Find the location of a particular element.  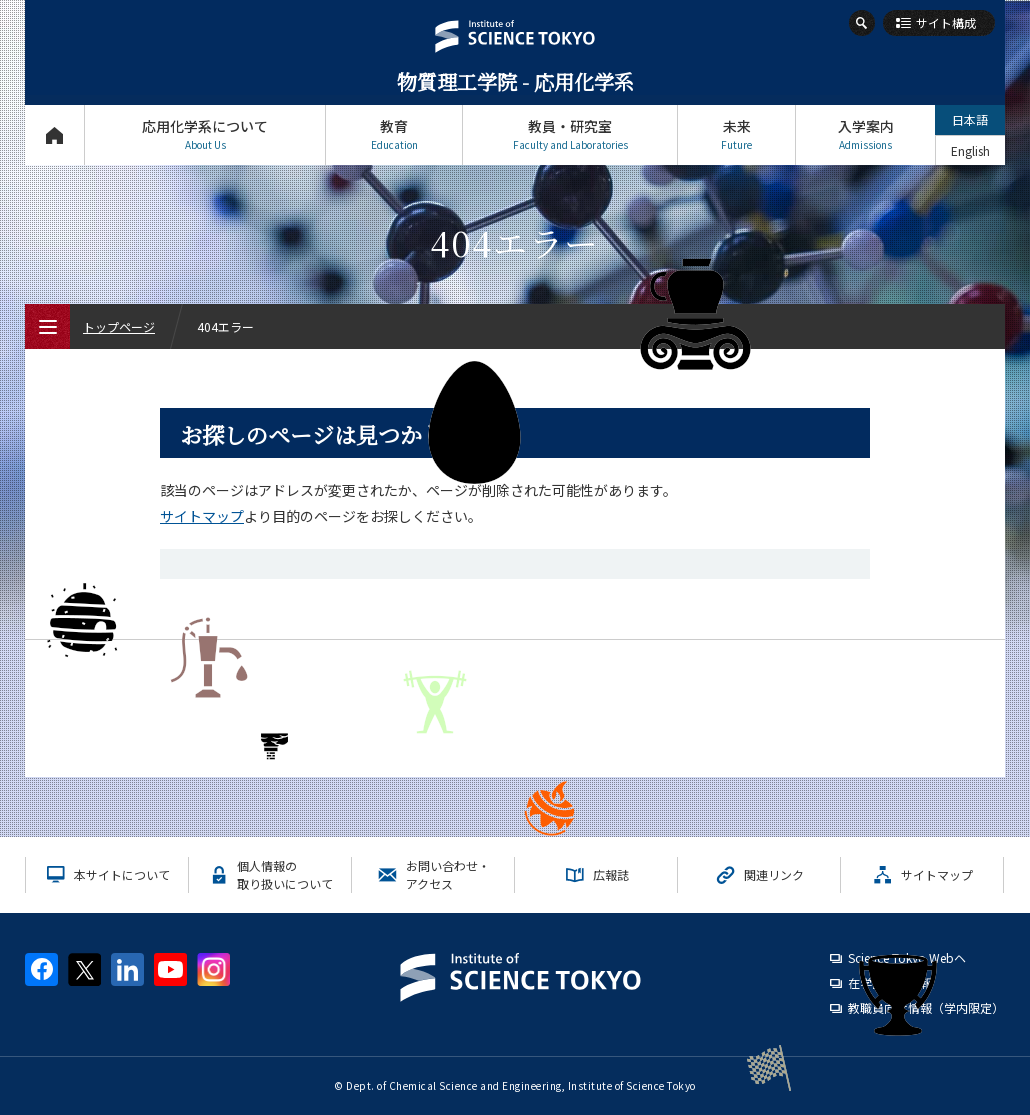

view achievements or awards is located at coordinates (898, 995).